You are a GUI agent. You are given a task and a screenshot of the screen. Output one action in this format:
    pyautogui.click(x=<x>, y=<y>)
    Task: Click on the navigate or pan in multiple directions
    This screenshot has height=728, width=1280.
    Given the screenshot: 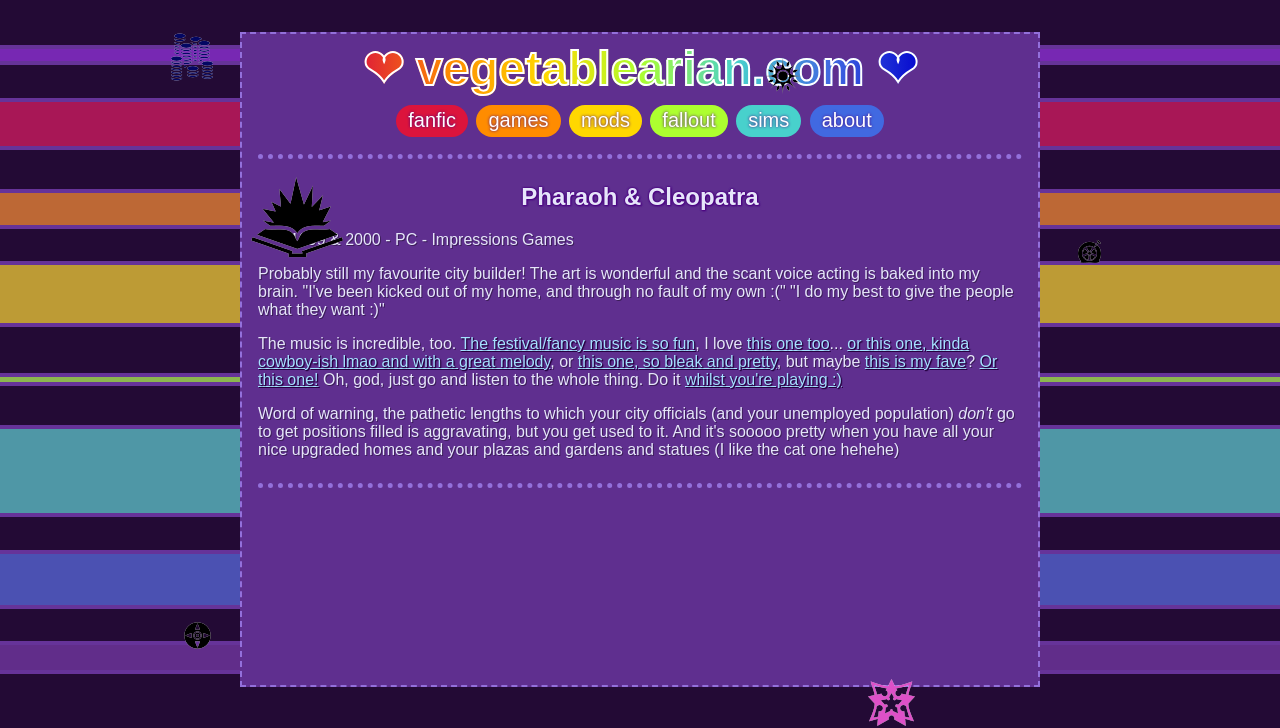 What is the action you would take?
    pyautogui.click(x=197, y=635)
    